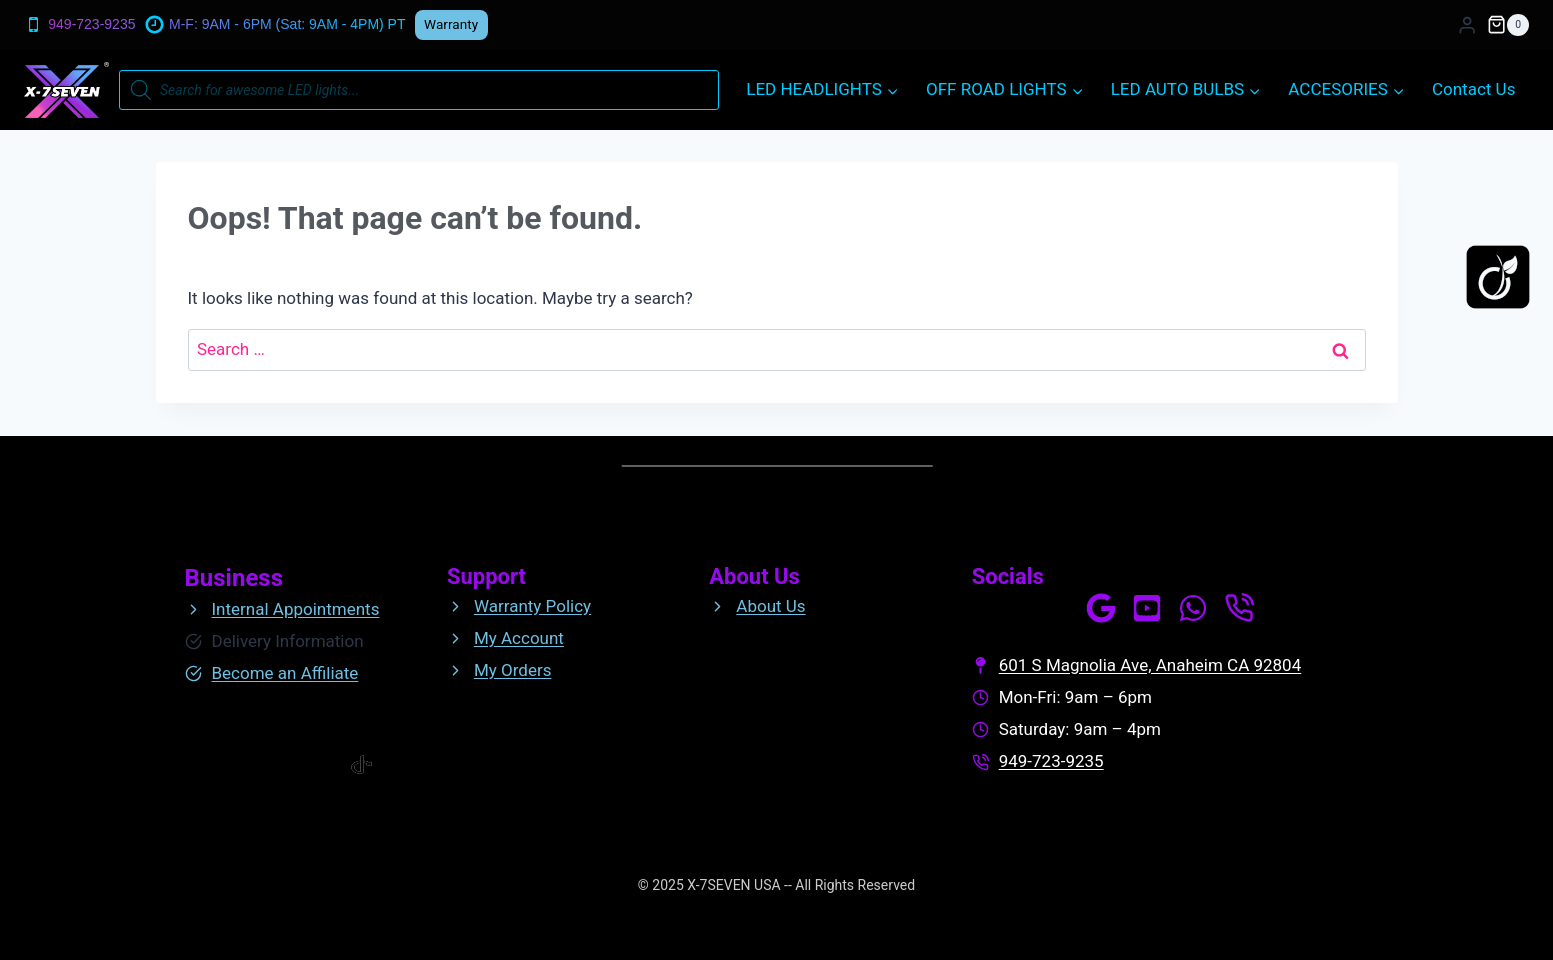 The height and width of the screenshot is (960, 1553). I want to click on open viadeo professional networking app, so click(1498, 277).